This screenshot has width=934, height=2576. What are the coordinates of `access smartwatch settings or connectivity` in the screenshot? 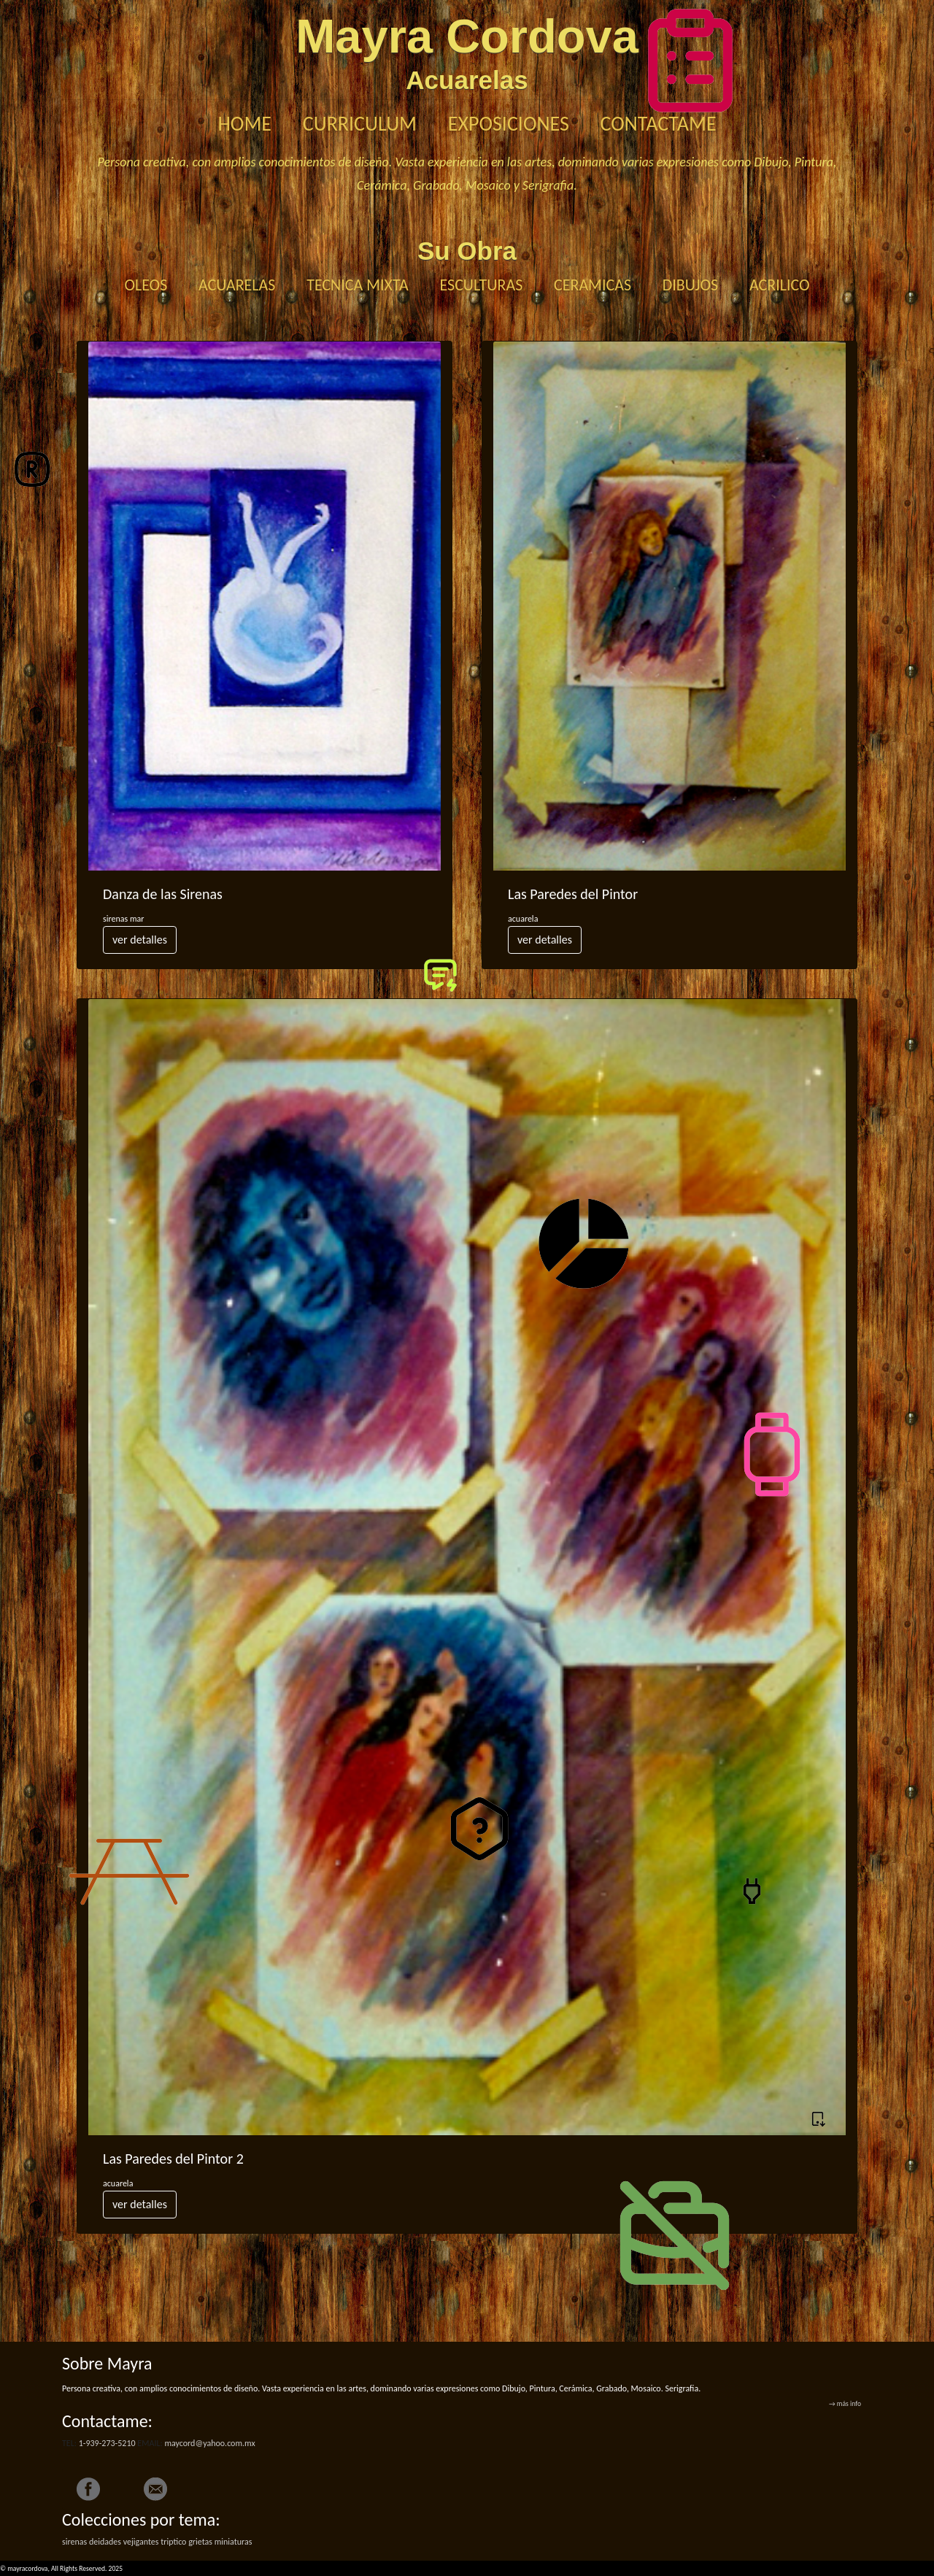 It's located at (772, 1454).